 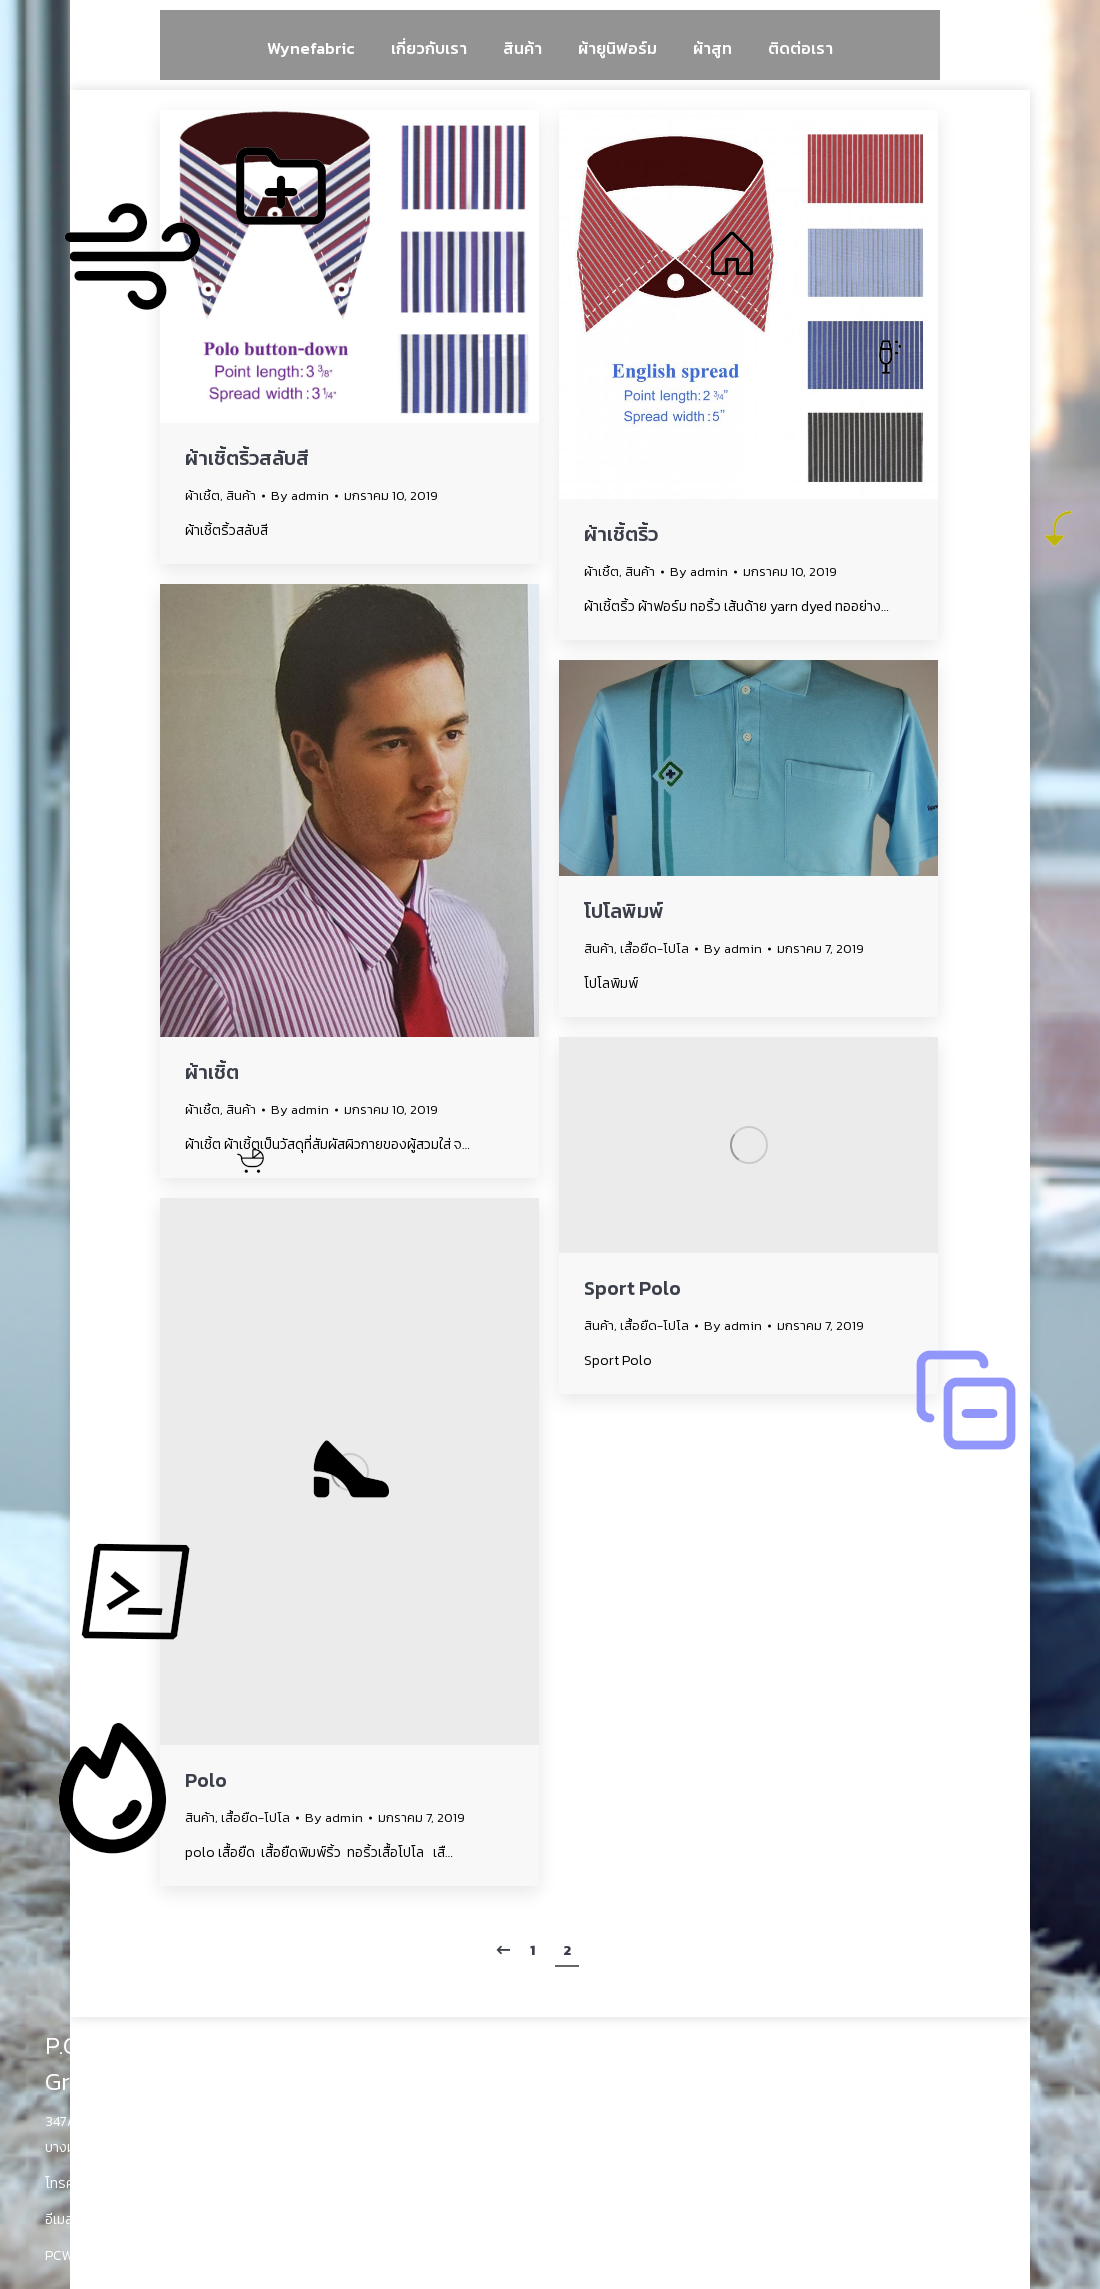 What do you see at coordinates (966, 1400) in the screenshot?
I see `remove item from clipboard` at bounding box center [966, 1400].